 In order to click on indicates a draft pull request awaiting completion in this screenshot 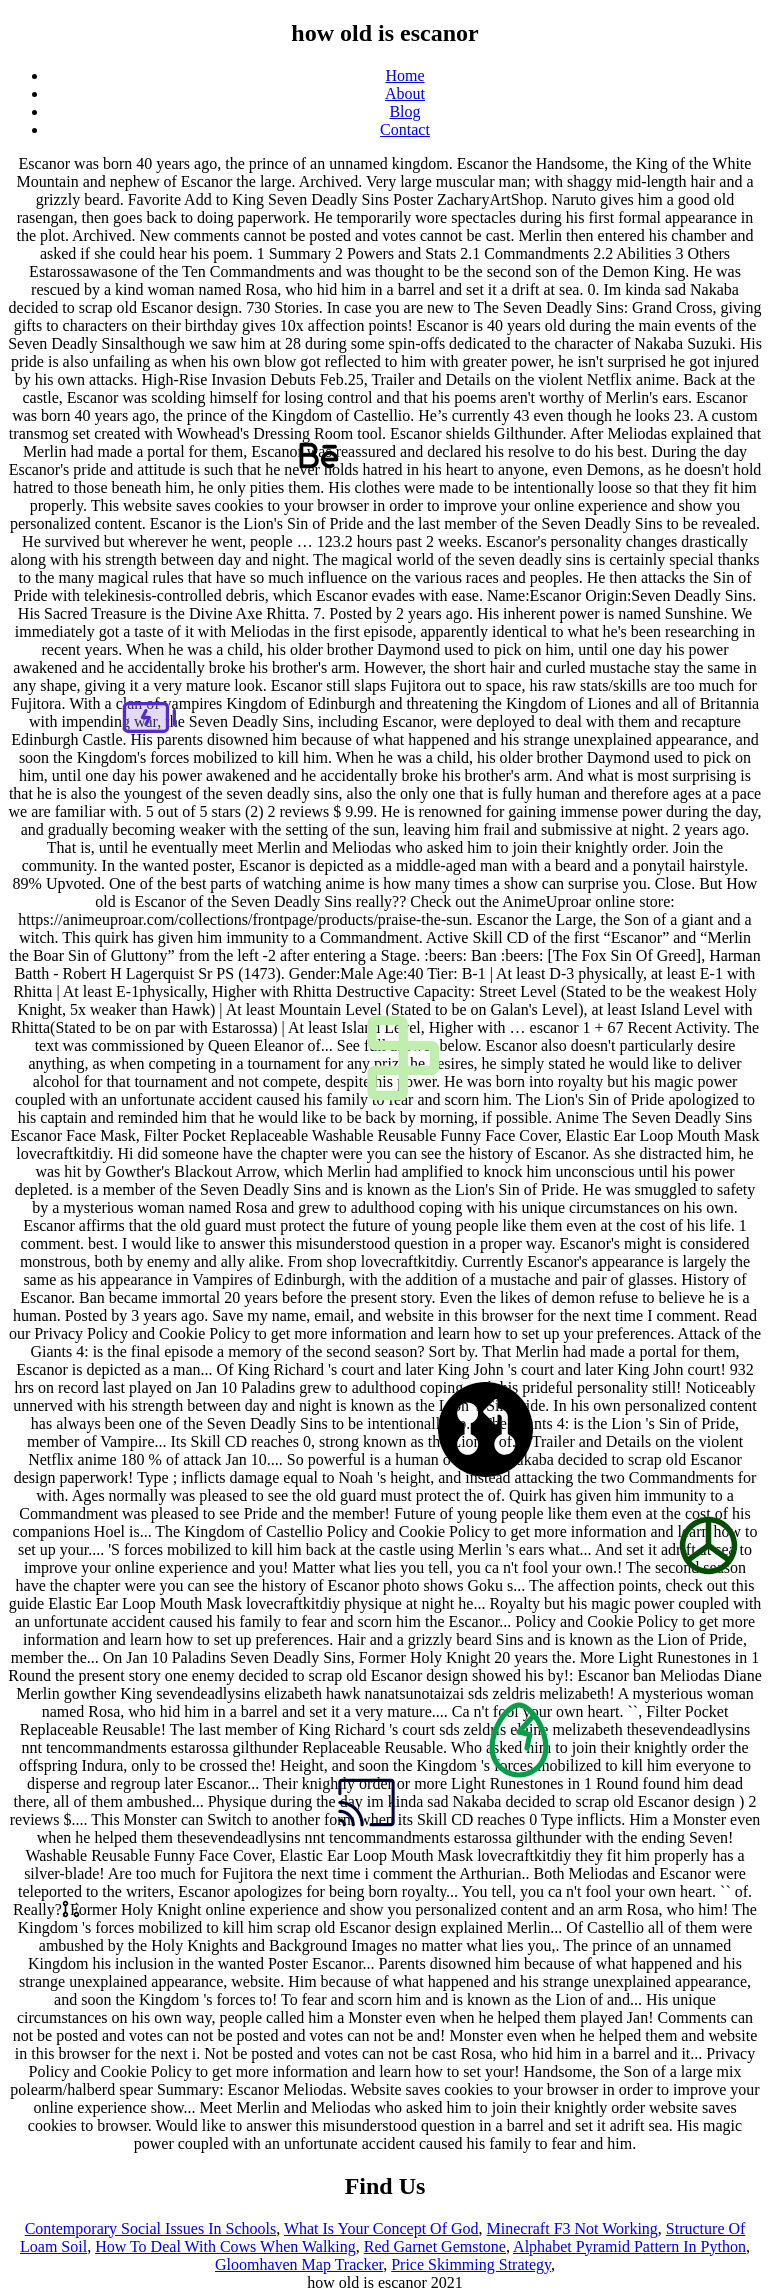, I will do `click(71, 1909)`.